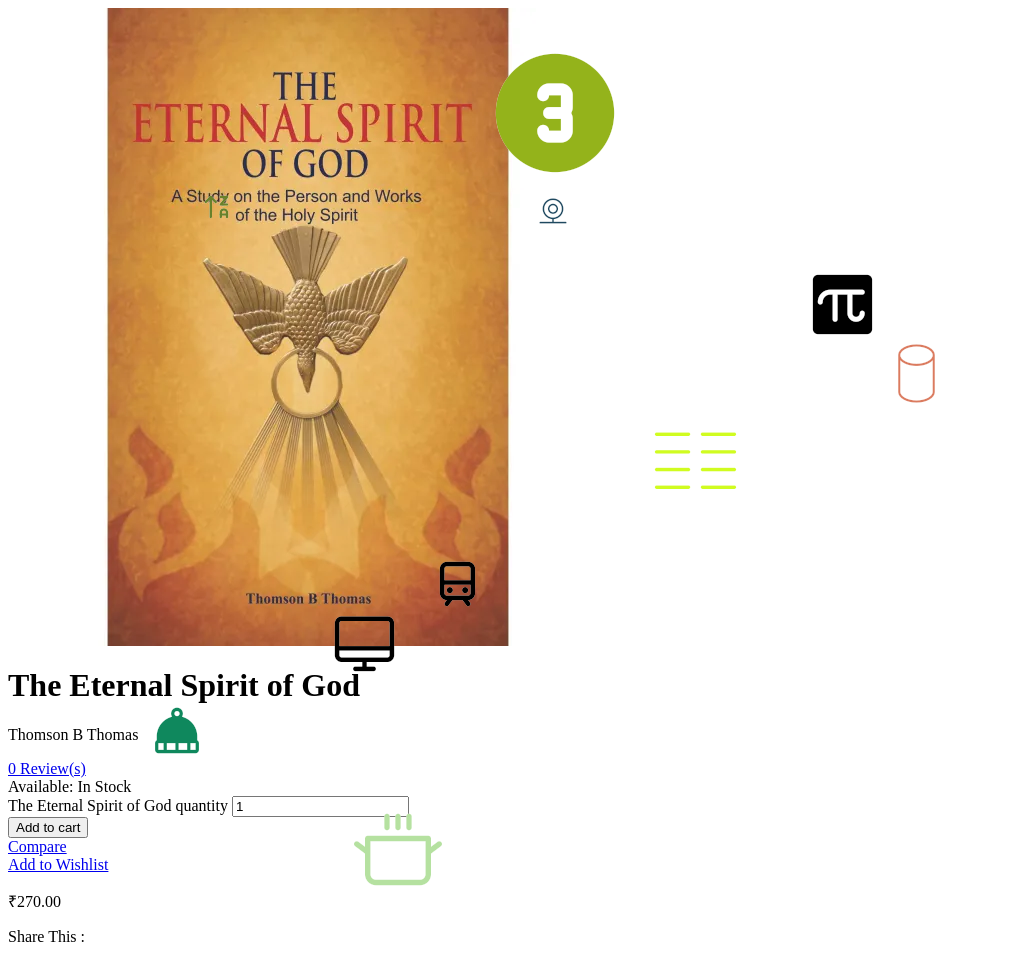  Describe the element at coordinates (553, 212) in the screenshot. I see `access webcam or camera settings` at that location.